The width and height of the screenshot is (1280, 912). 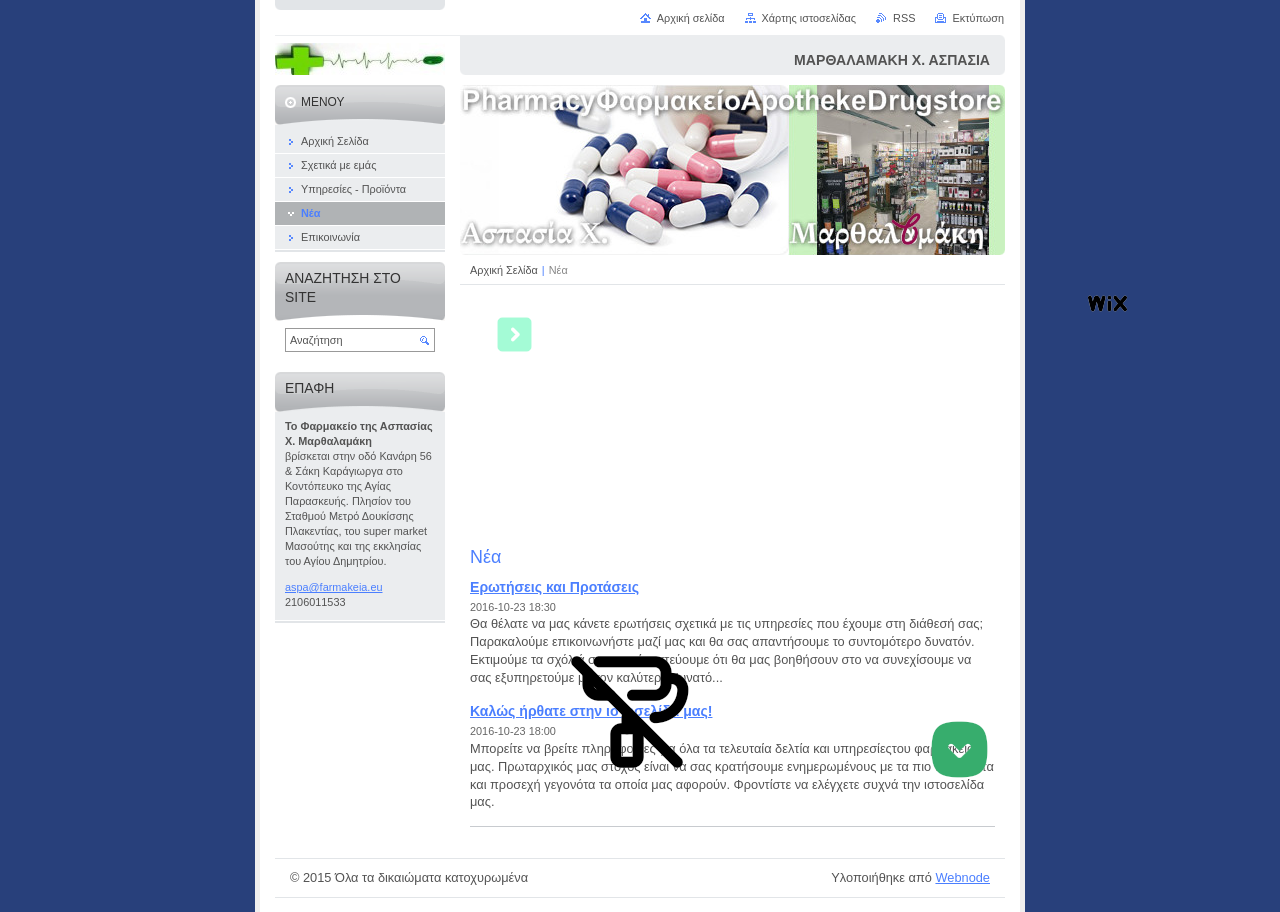 I want to click on expand dropdown menu or content, so click(x=959, y=749).